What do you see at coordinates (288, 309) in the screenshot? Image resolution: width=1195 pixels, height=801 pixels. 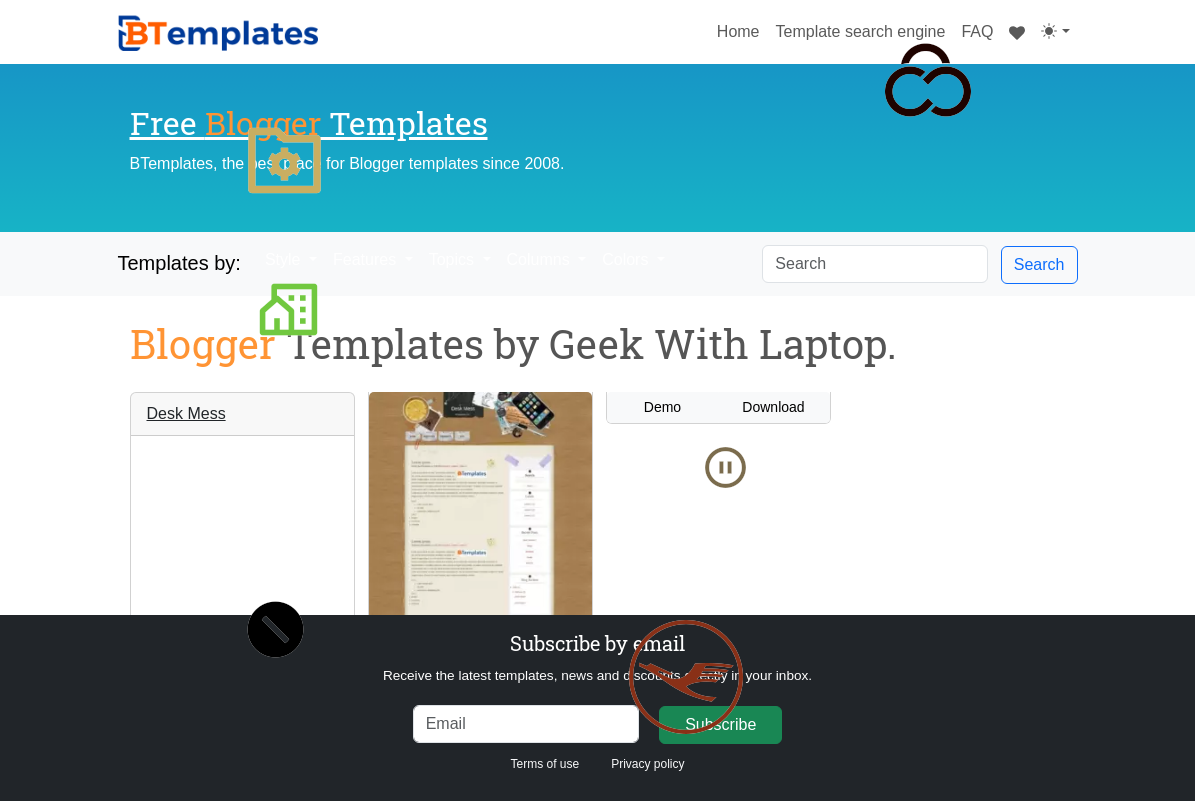 I see `access community or neighborhood features` at bounding box center [288, 309].